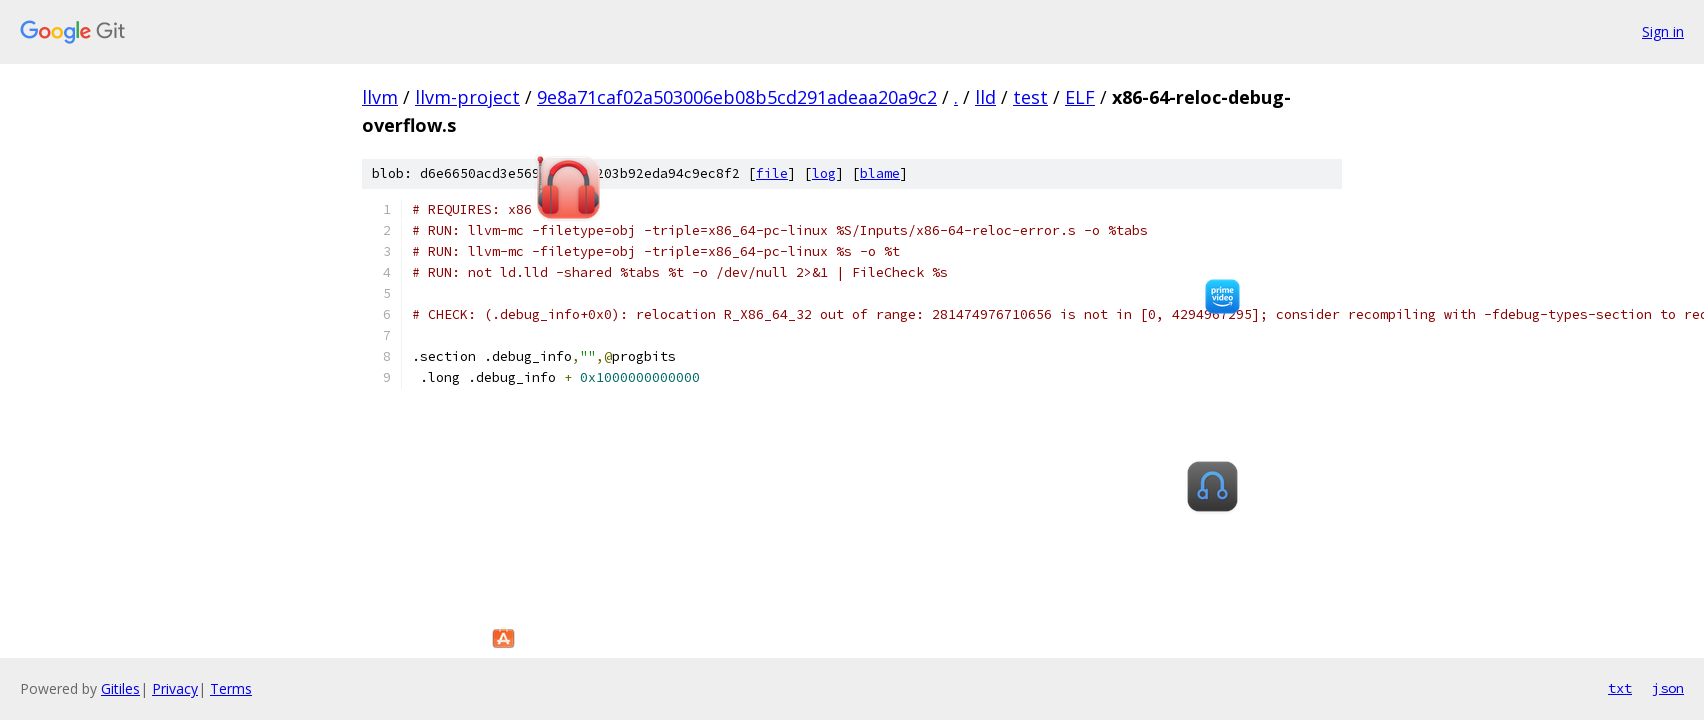 The width and height of the screenshot is (1704, 720). Describe the element at coordinates (503, 638) in the screenshot. I see `open the software center to browse and install applications` at that location.